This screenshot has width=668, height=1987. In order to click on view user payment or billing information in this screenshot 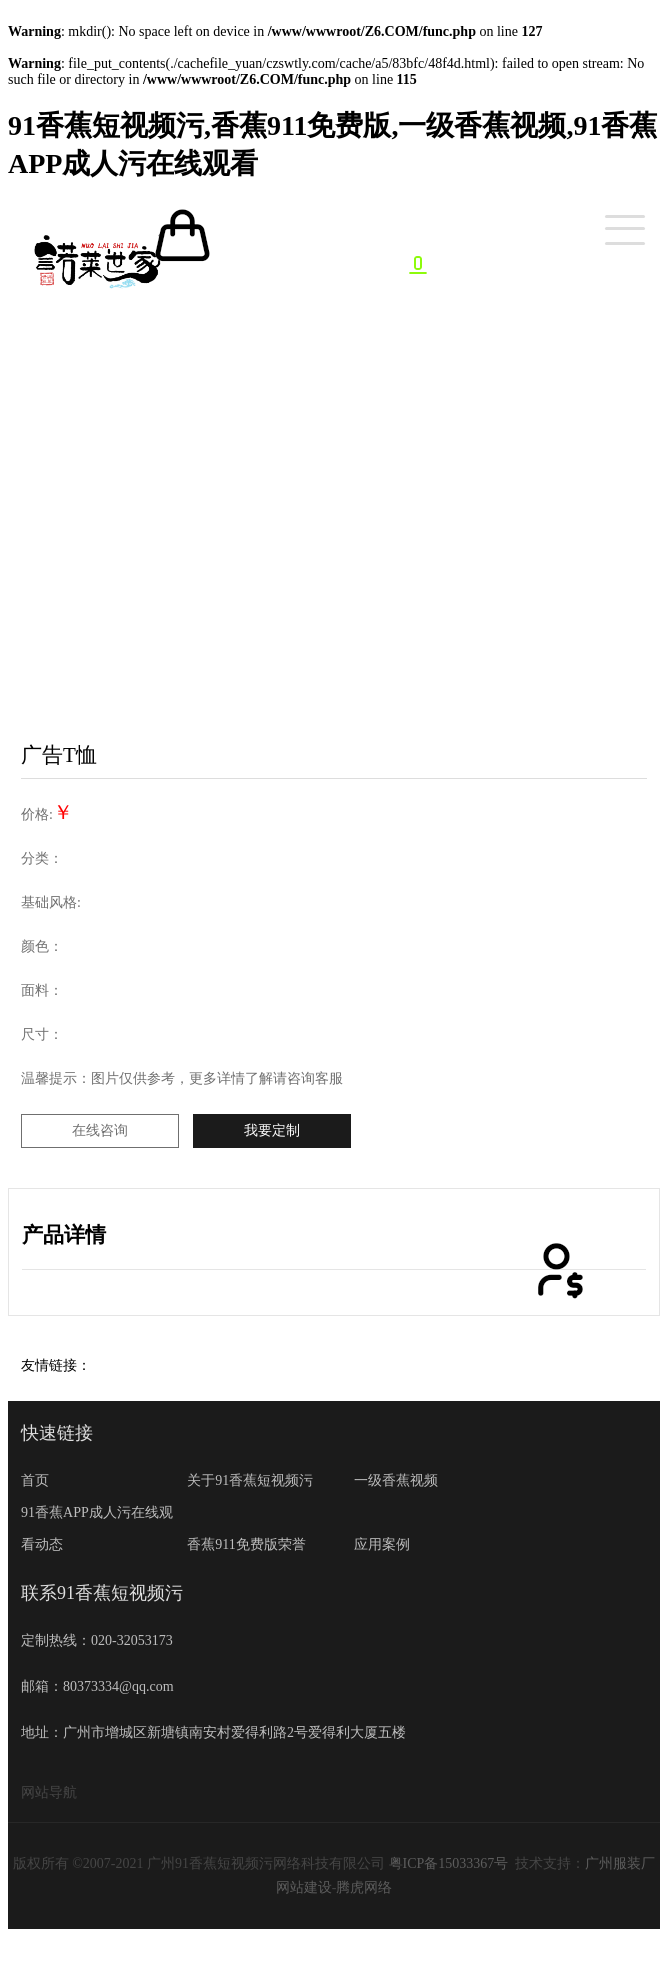, I will do `click(556, 1269)`.